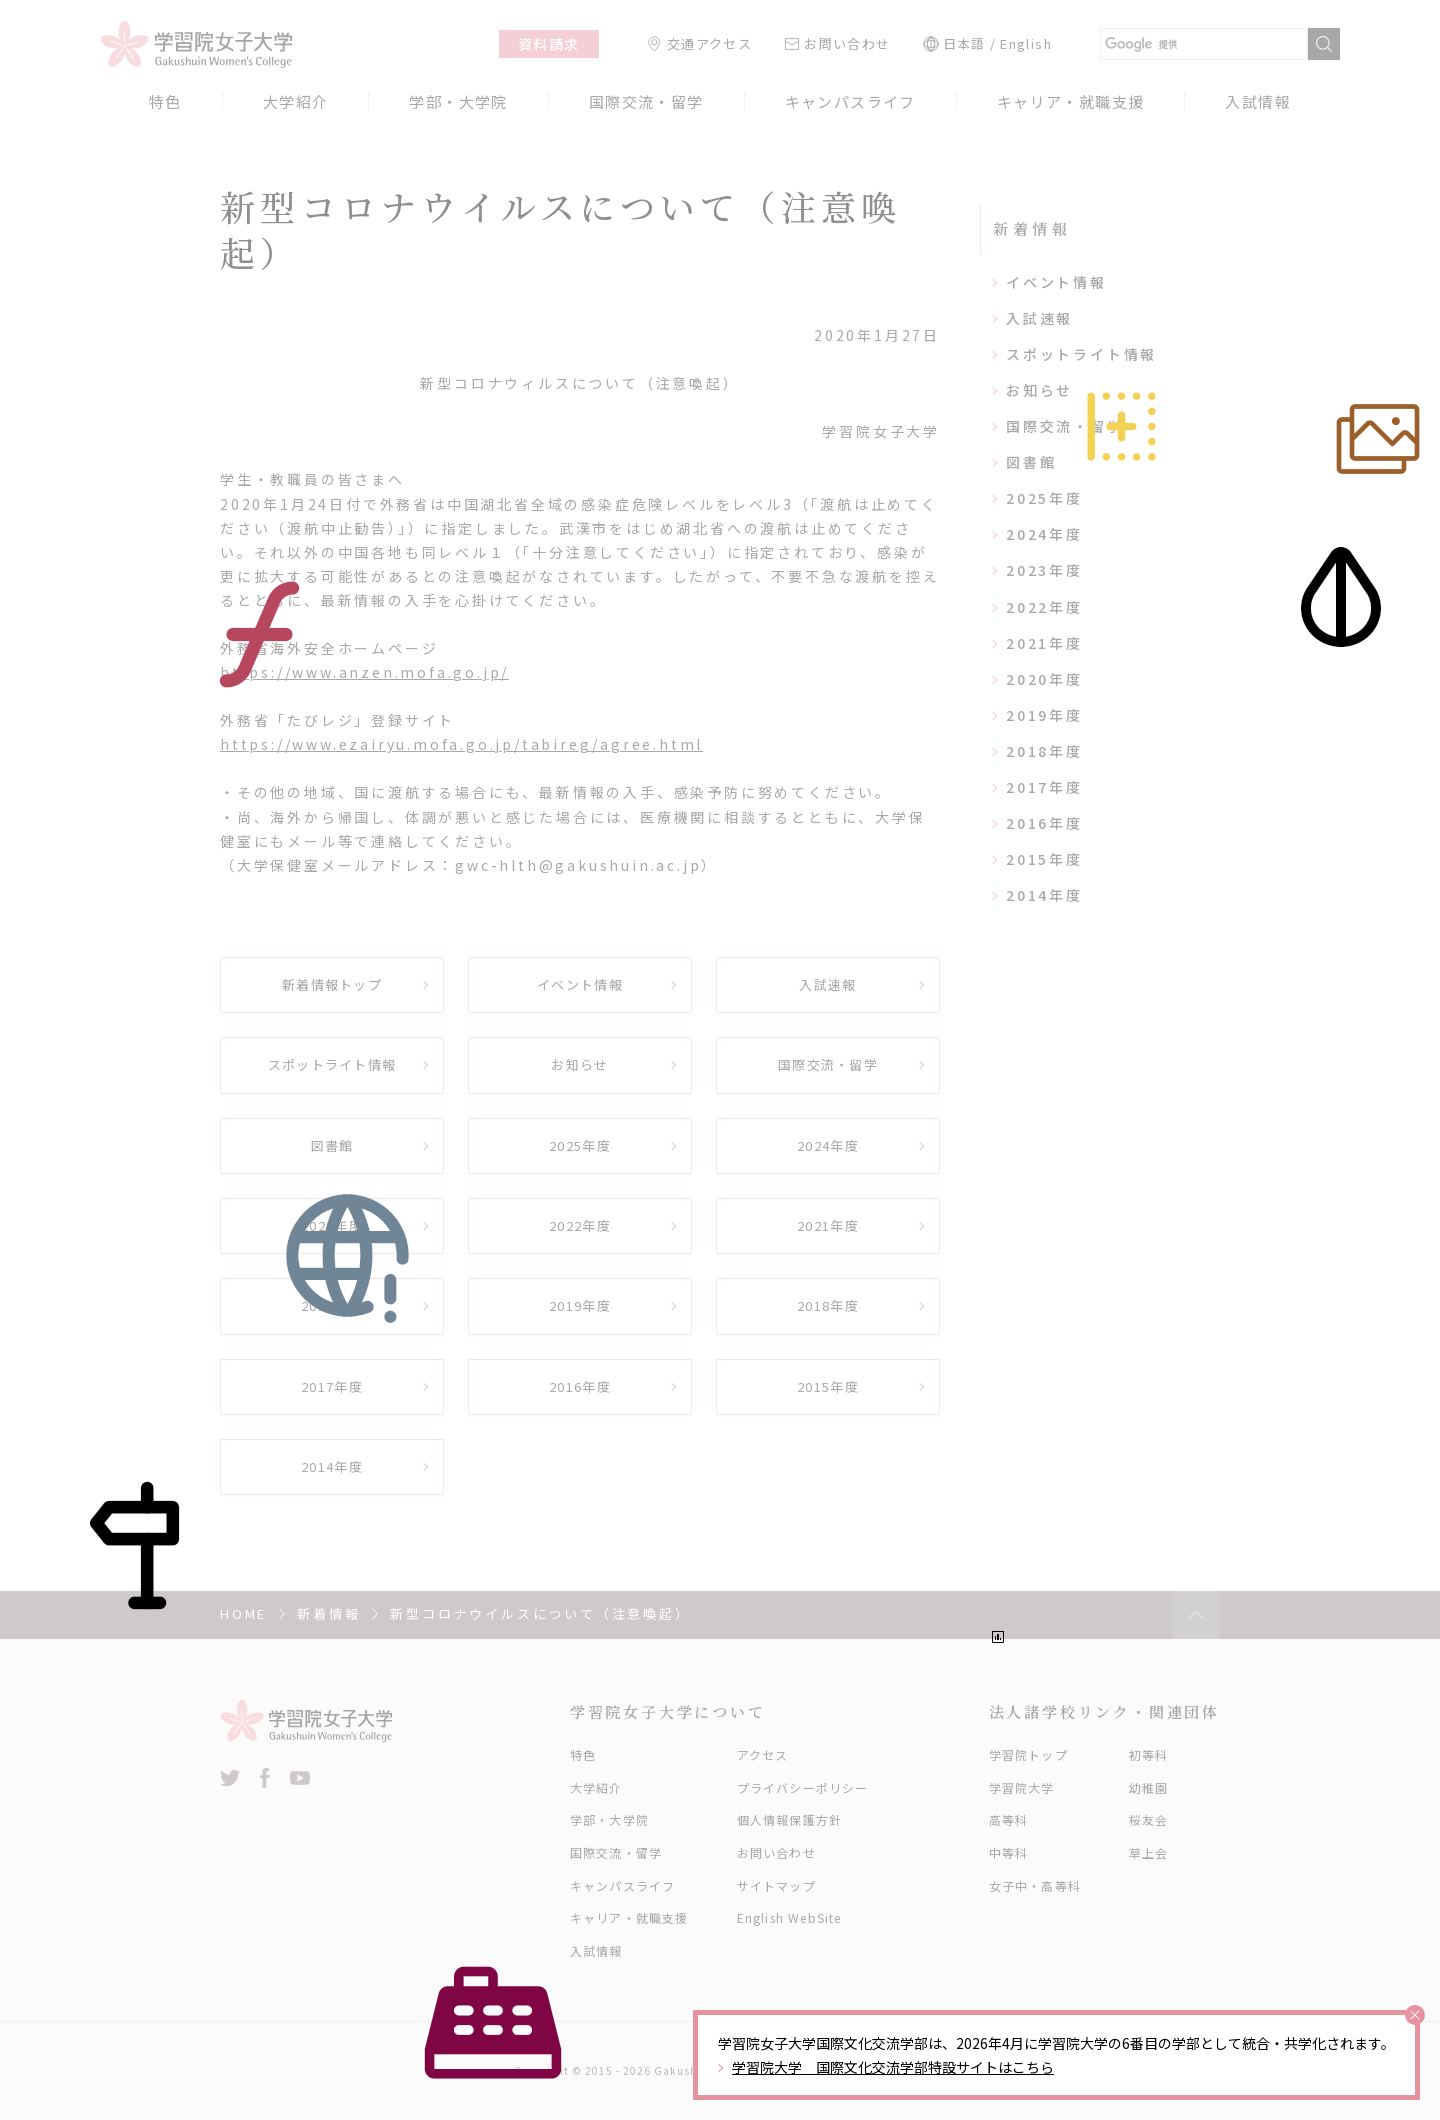 This screenshot has height=2120, width=1440. Describe the element at coordinates (1121, 426) in the screenshot. I see `add a left border to selected element` at that location.